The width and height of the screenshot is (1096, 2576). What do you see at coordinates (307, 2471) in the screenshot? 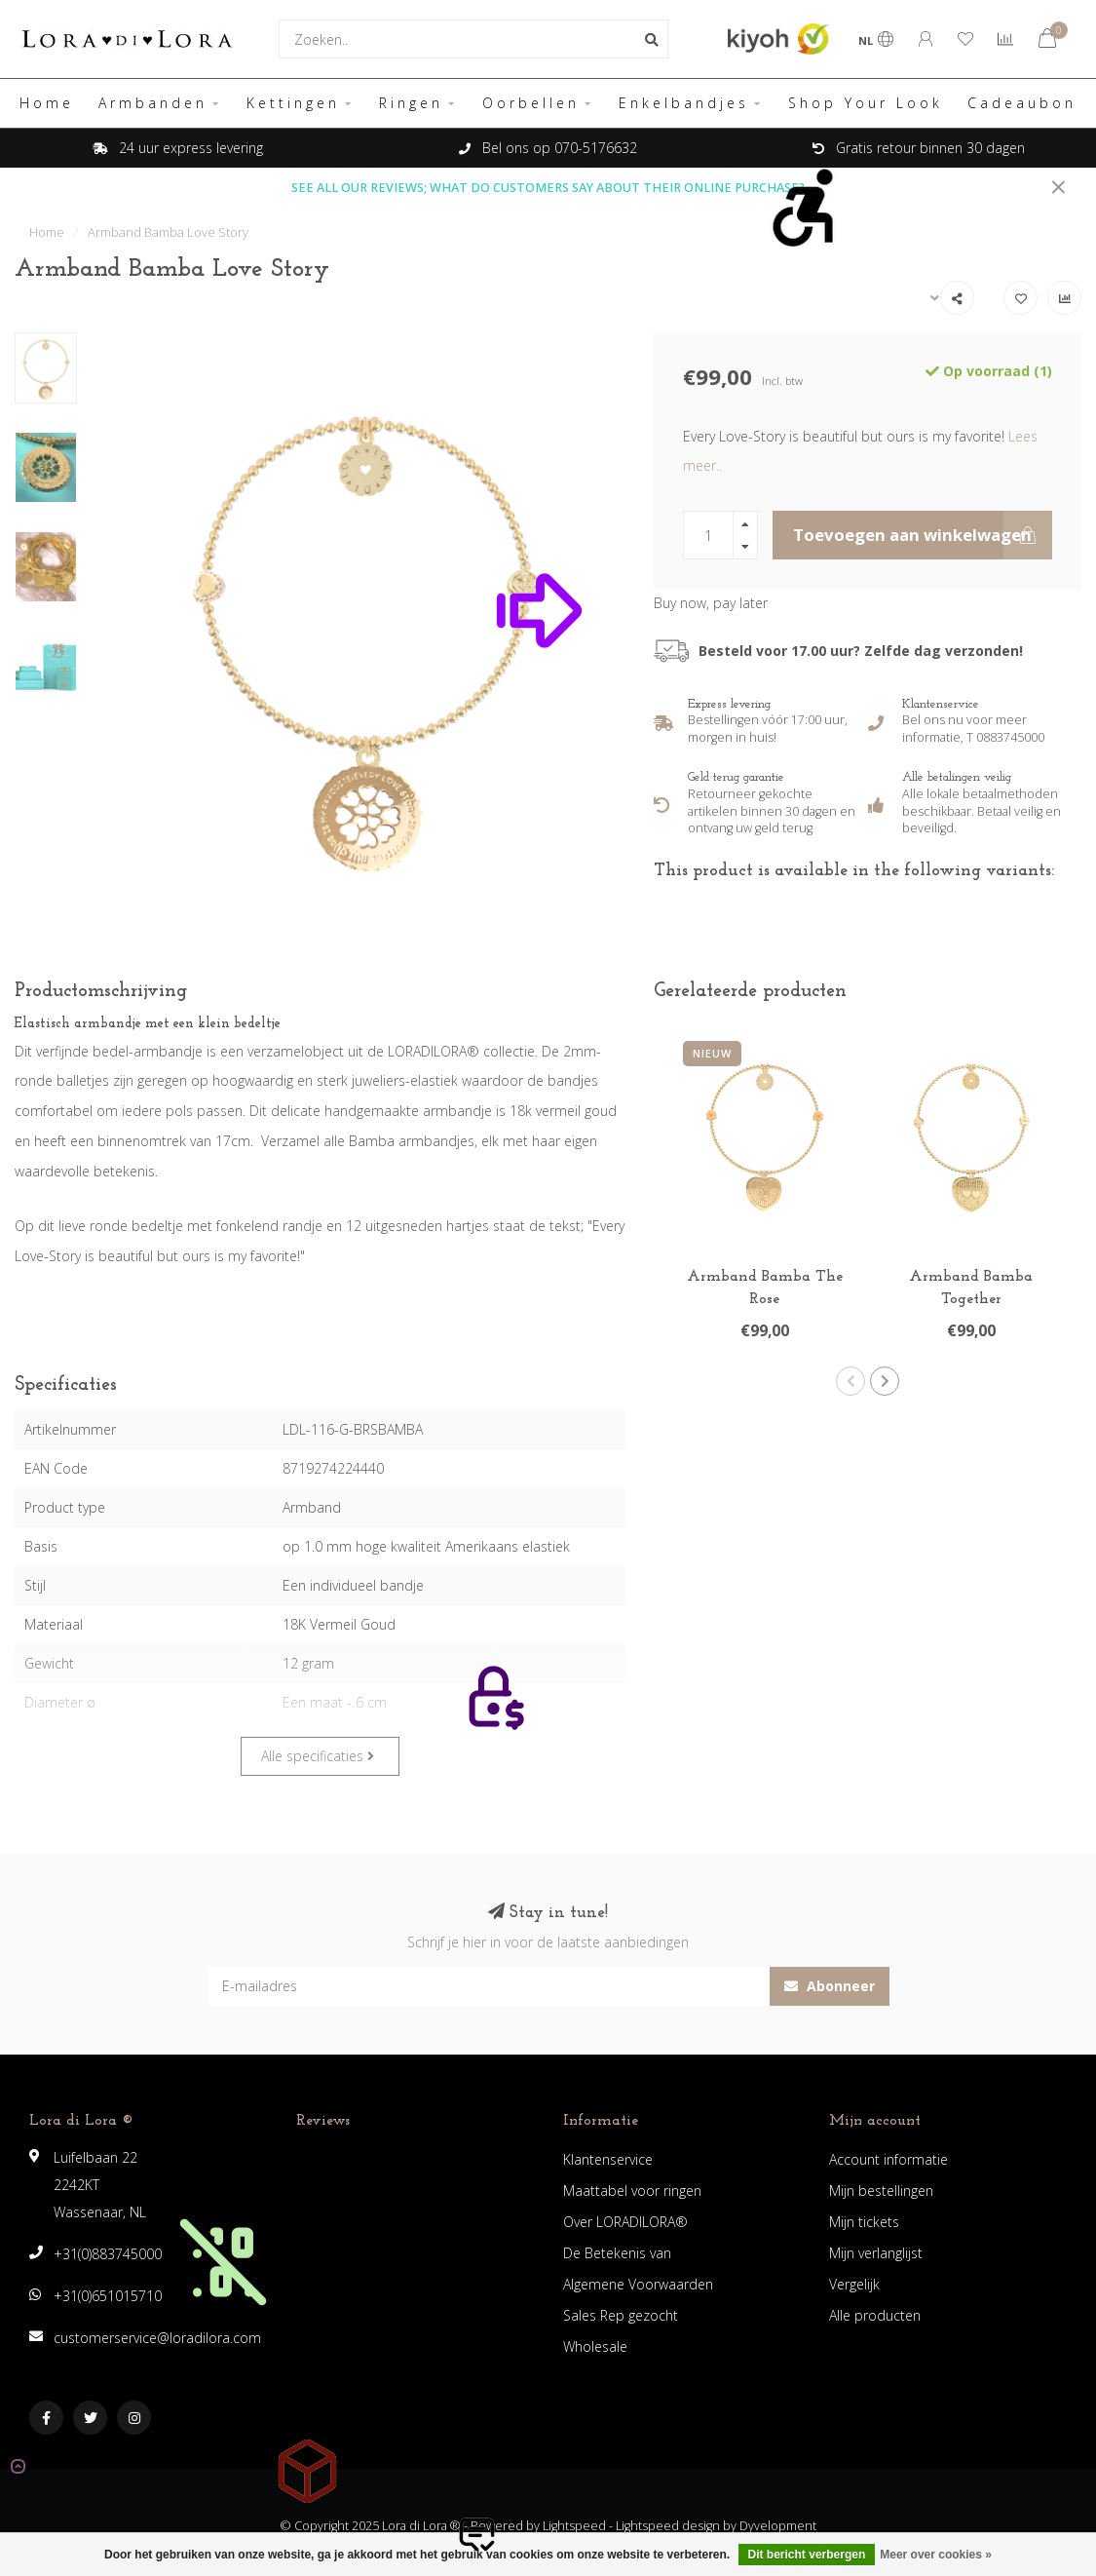
I see `view 3D model or object` at bounding box center [307, 2471].